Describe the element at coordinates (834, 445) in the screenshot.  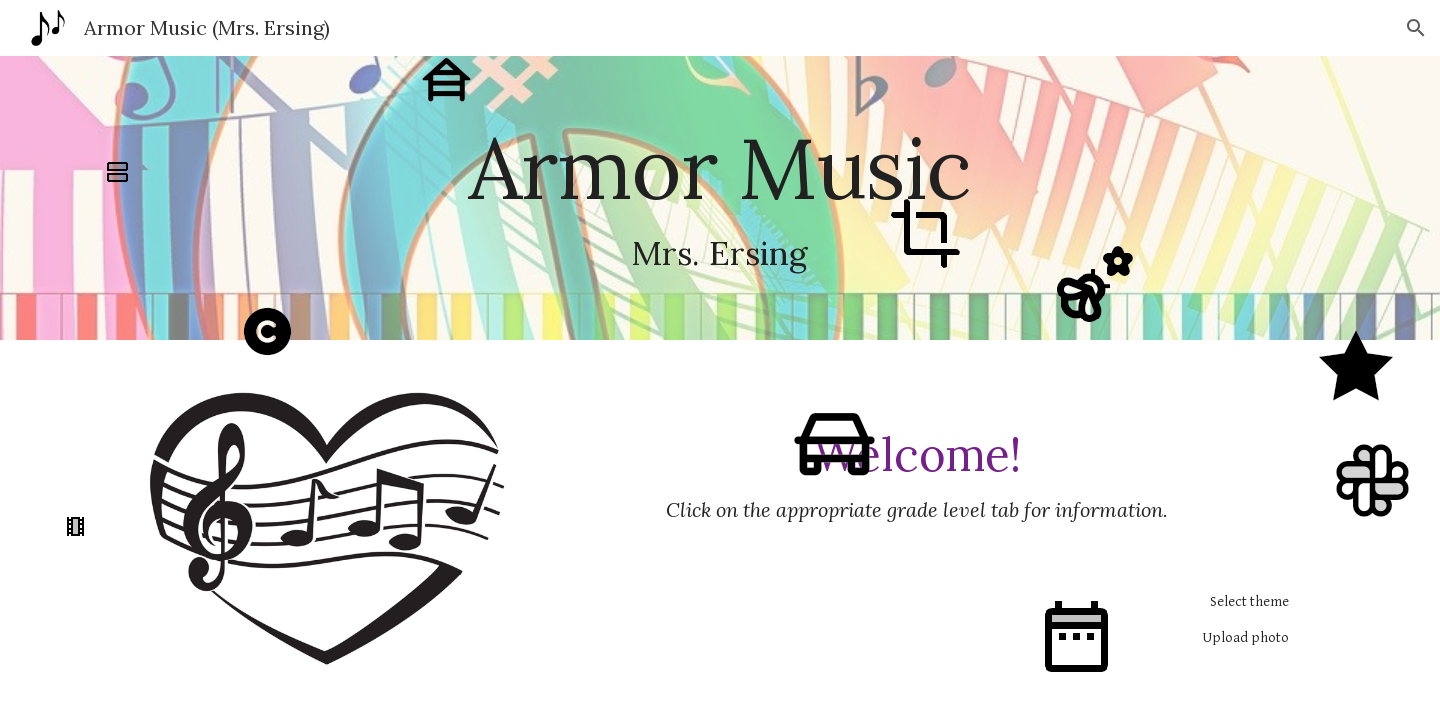
I see `access vehicle or driving settings` at that location.